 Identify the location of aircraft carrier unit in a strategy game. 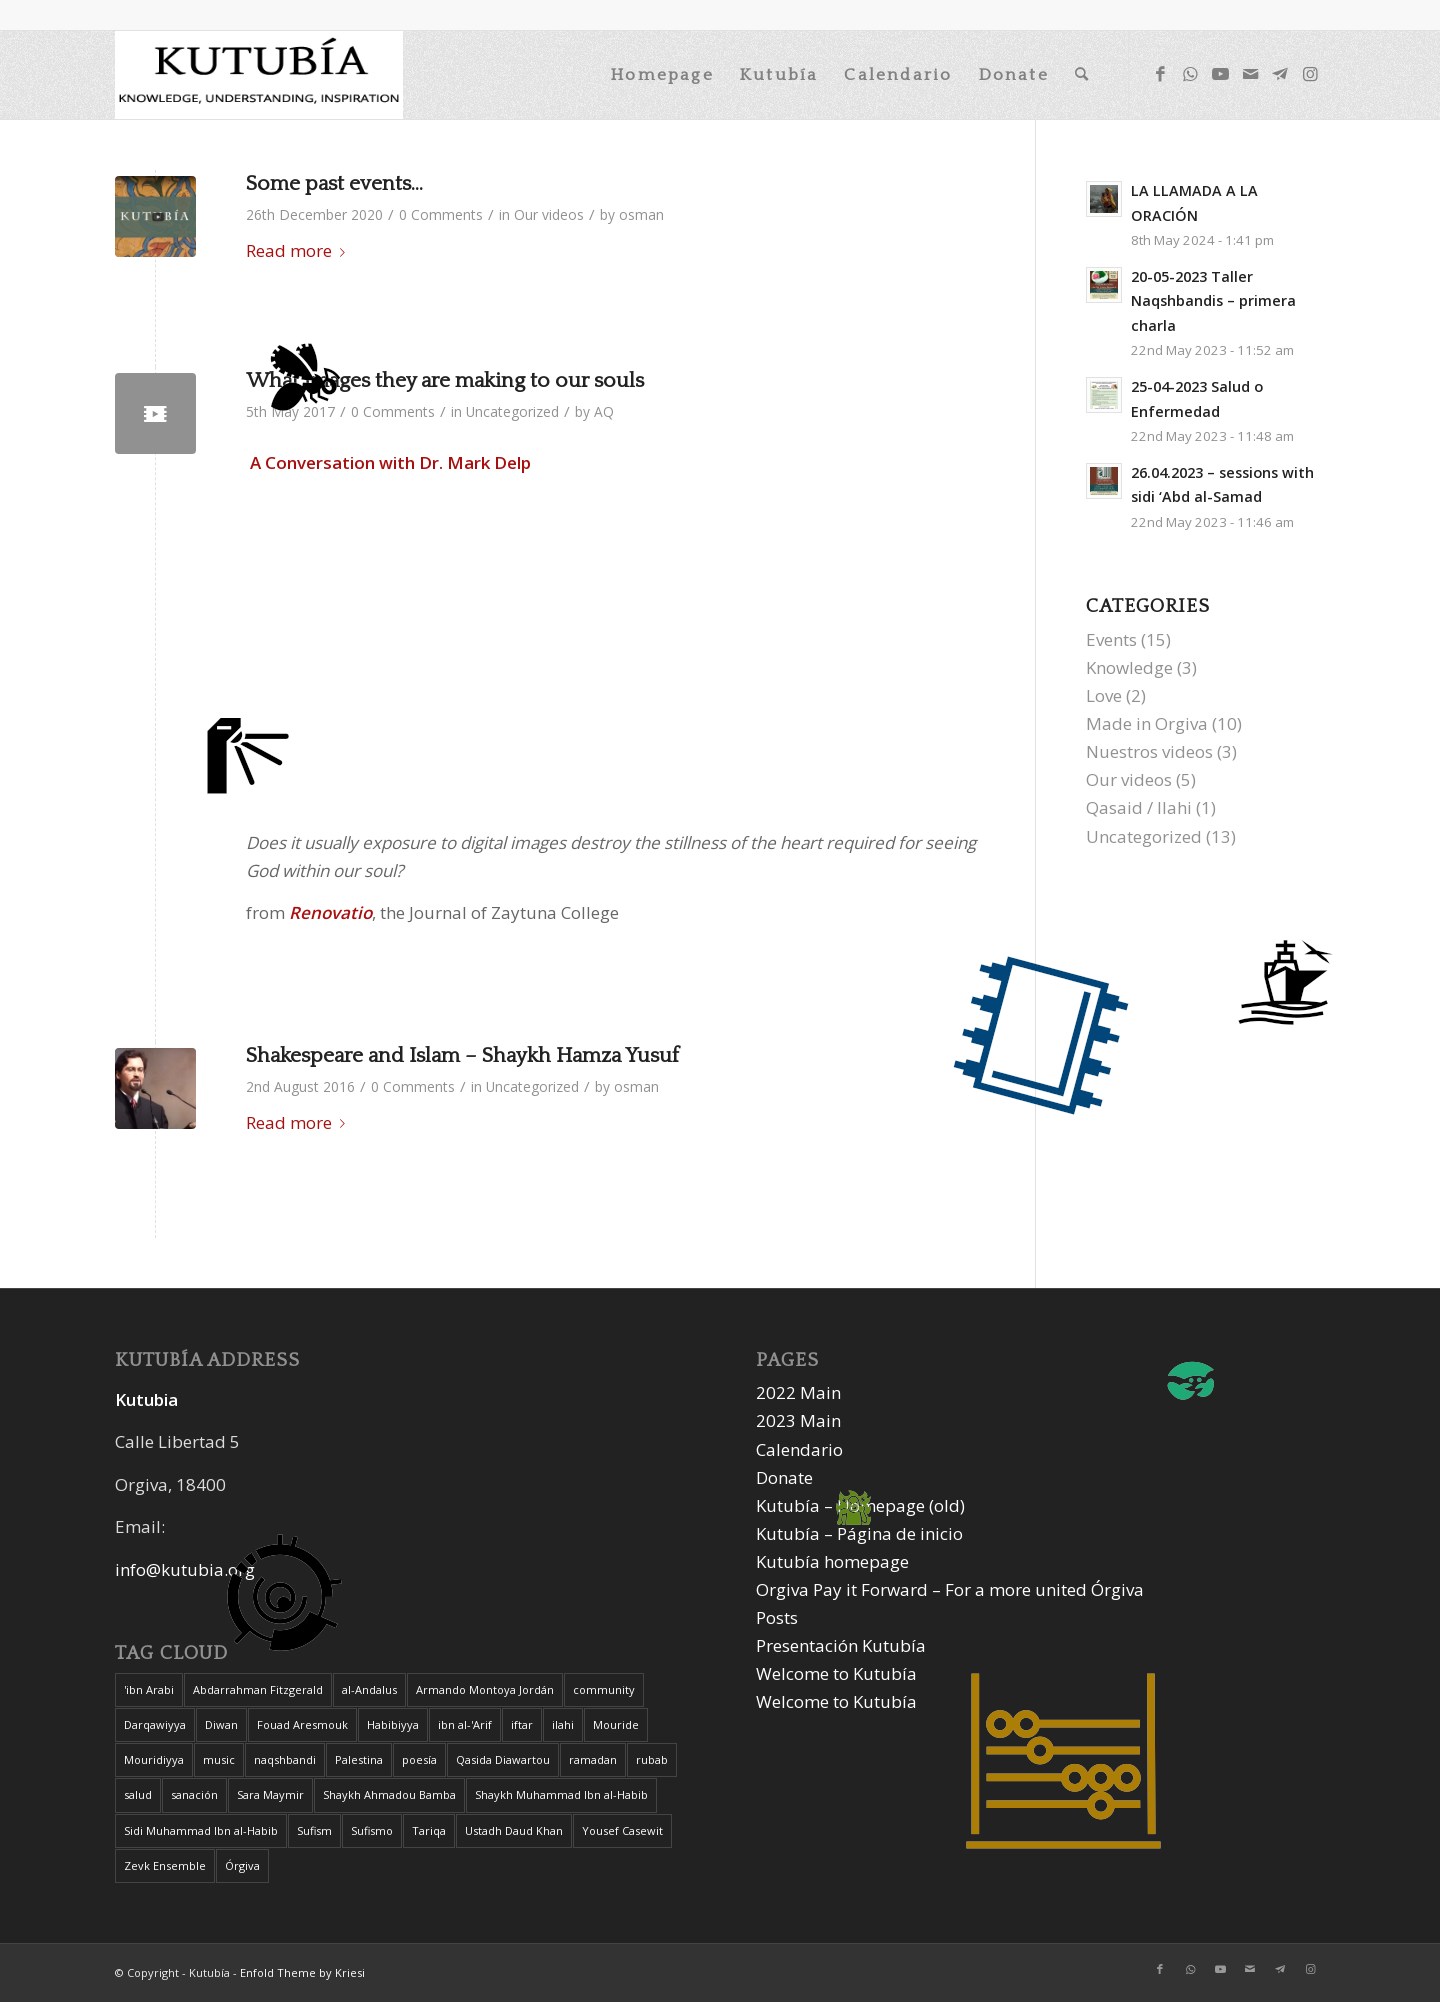
(1285, 986).